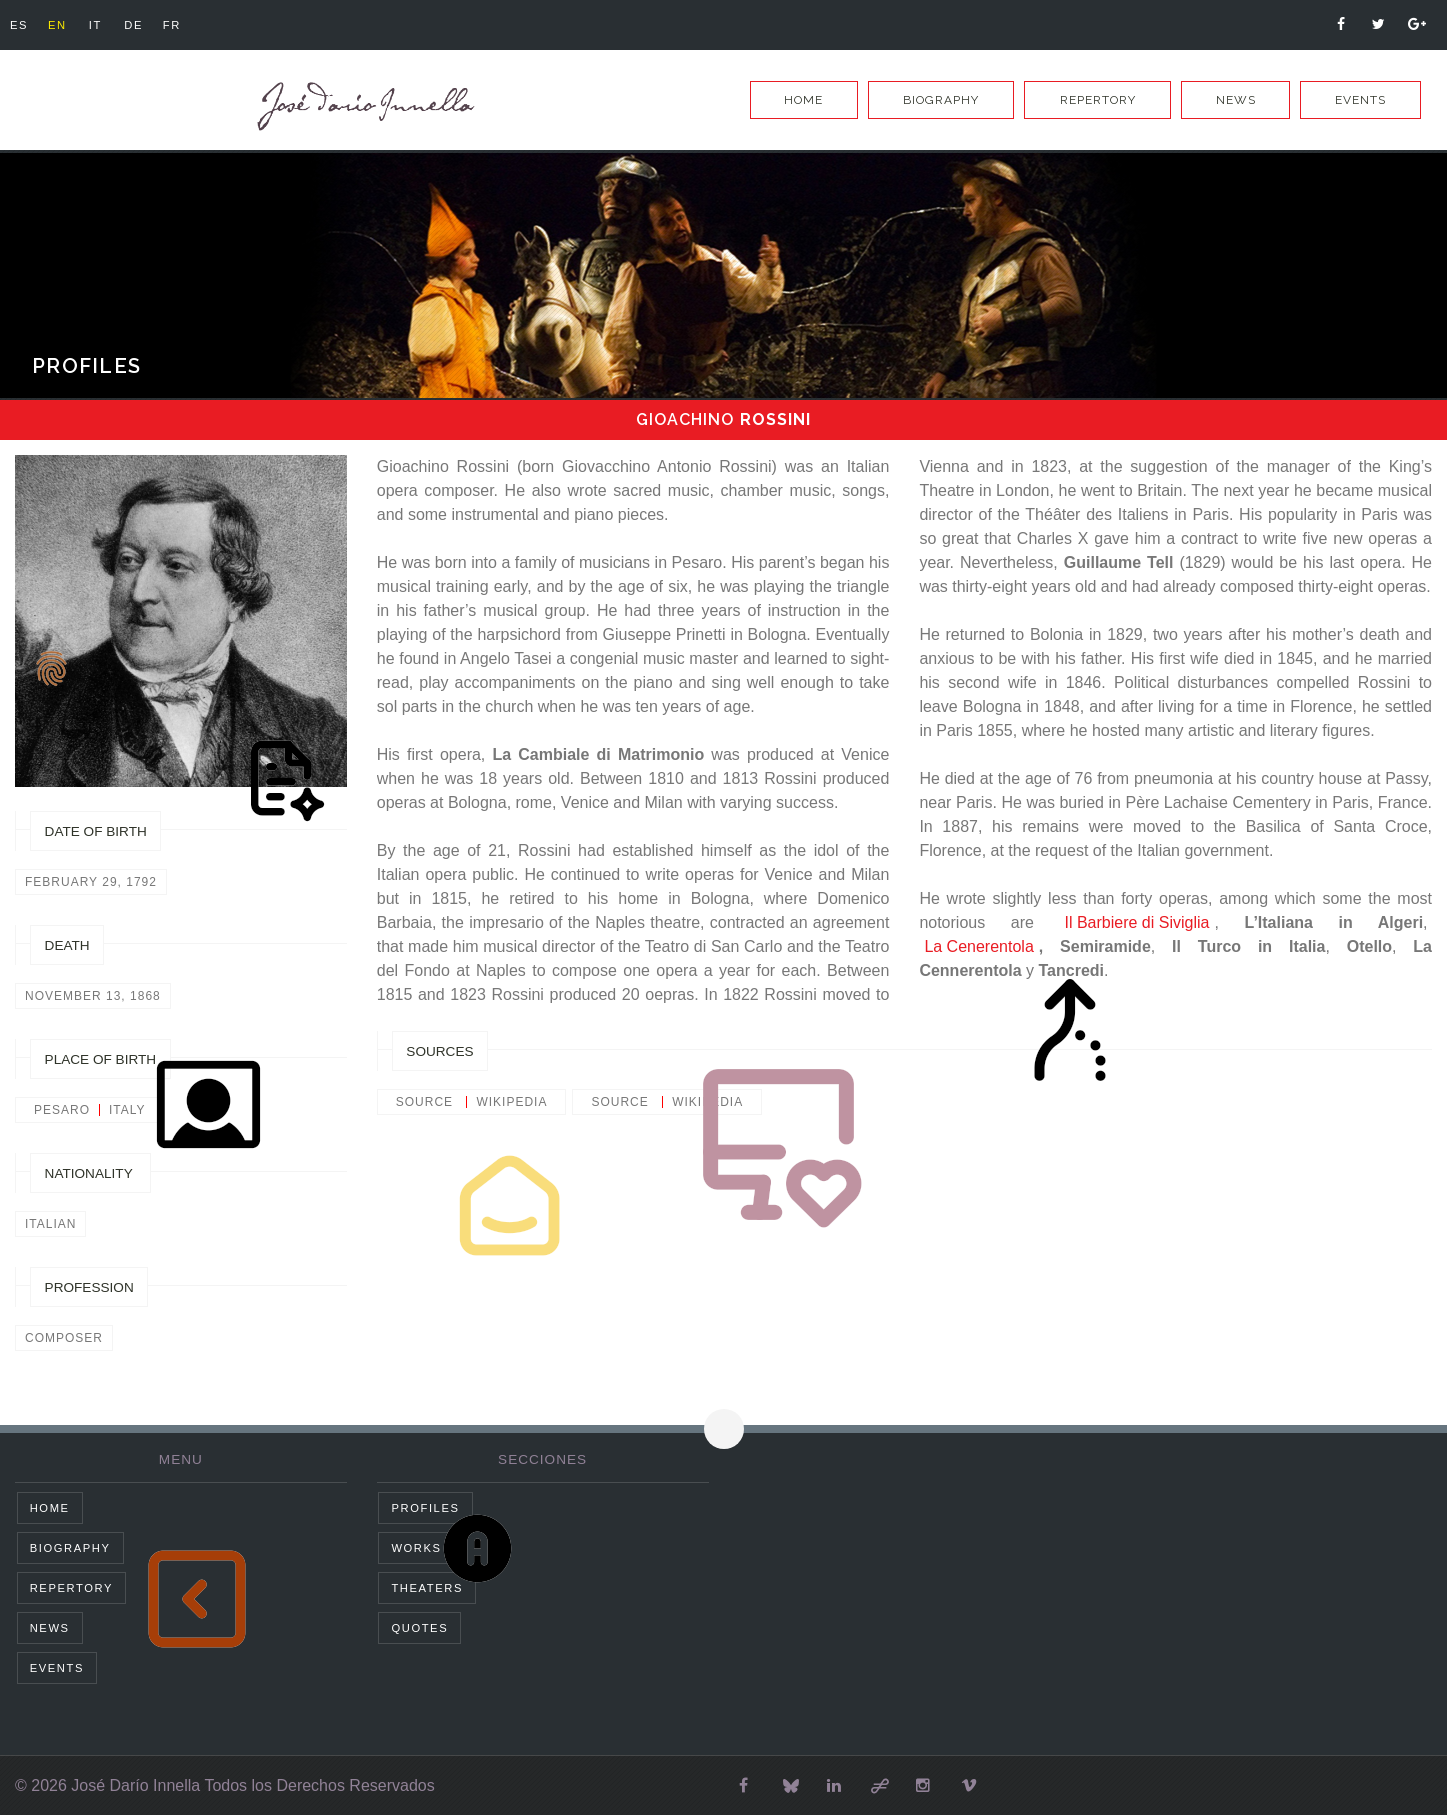 This screenshot has width=1447, height=1815. I want to click on merge content from right into main branch, so click(1070, 1030).